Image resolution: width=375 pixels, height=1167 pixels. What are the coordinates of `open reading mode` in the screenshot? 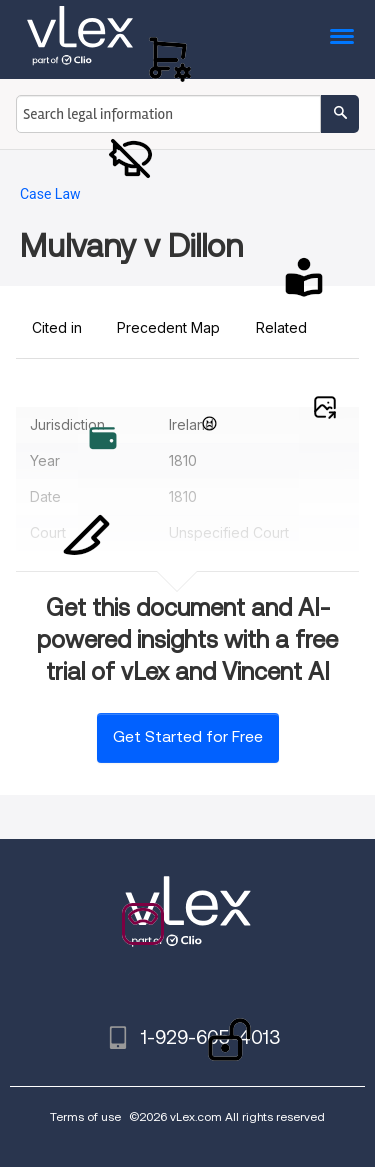 It's located at (304, 278).